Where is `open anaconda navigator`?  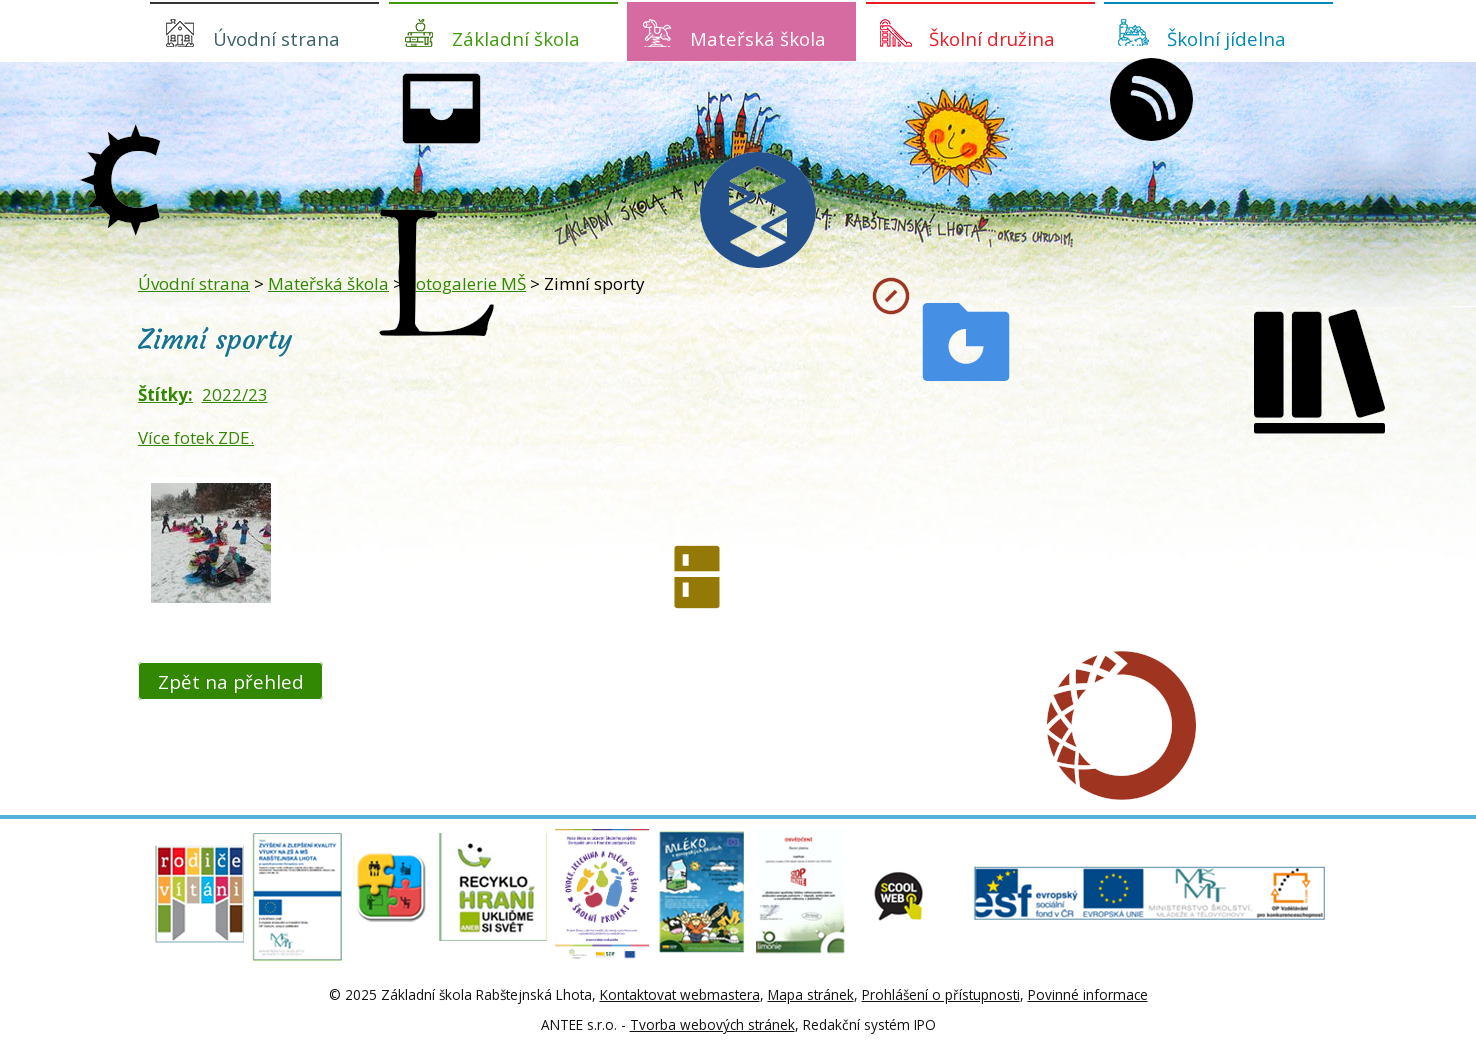
open anaconda navigator is located at coordinates (1121, 725).